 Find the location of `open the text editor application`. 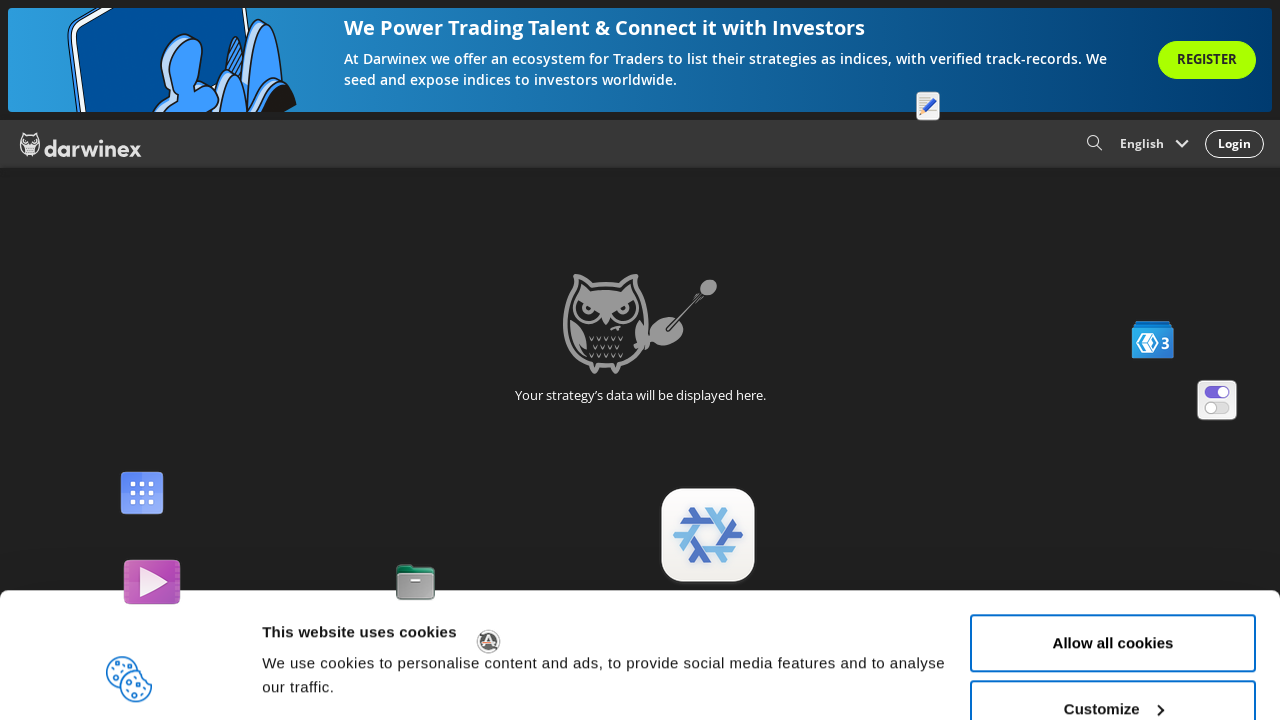

open the text editor application is located at coordinates (928, 106).